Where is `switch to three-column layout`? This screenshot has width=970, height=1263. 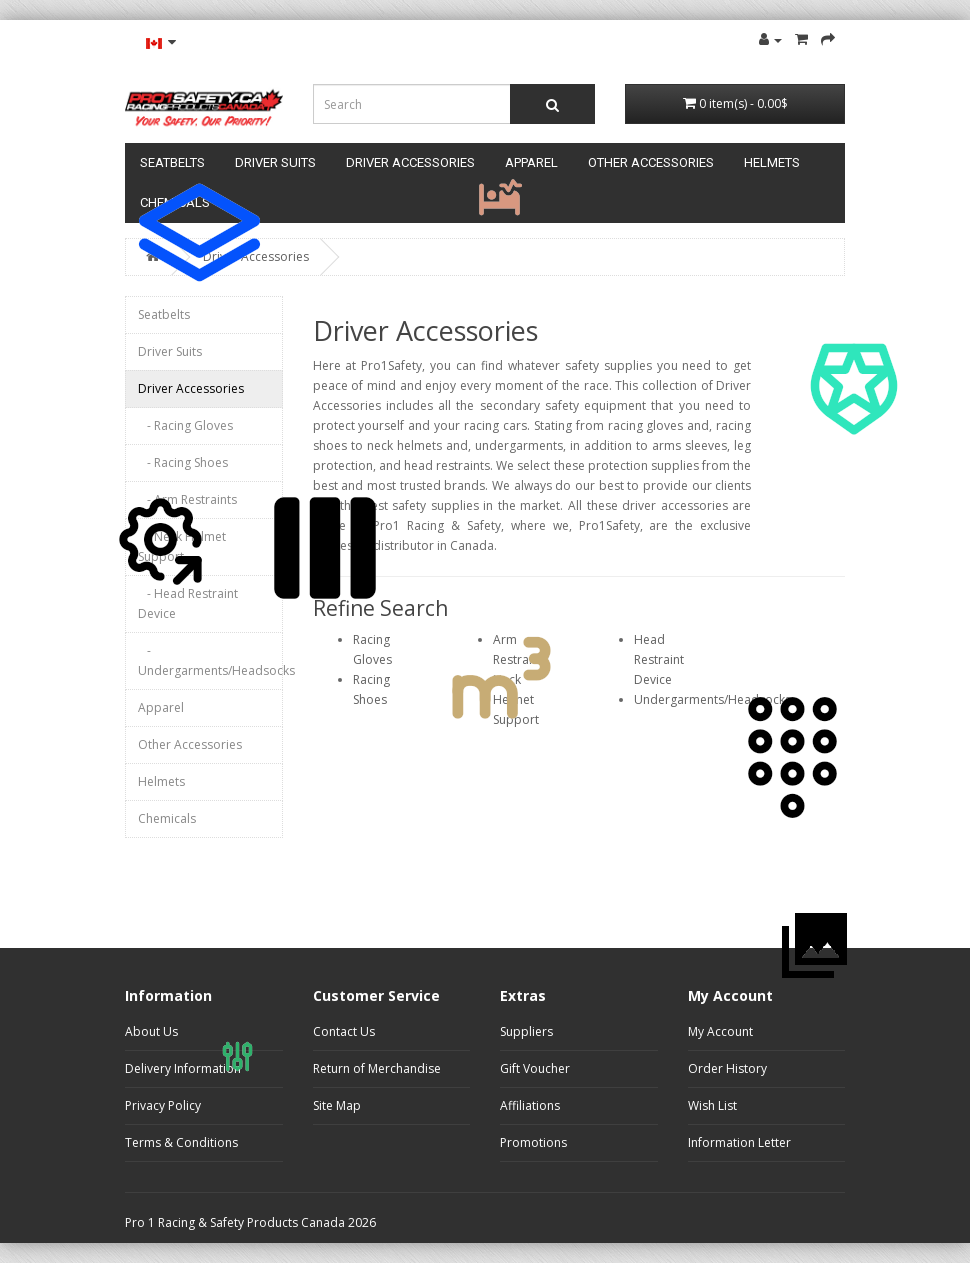 switch to three-column layout is located at coordinates (325, 548).